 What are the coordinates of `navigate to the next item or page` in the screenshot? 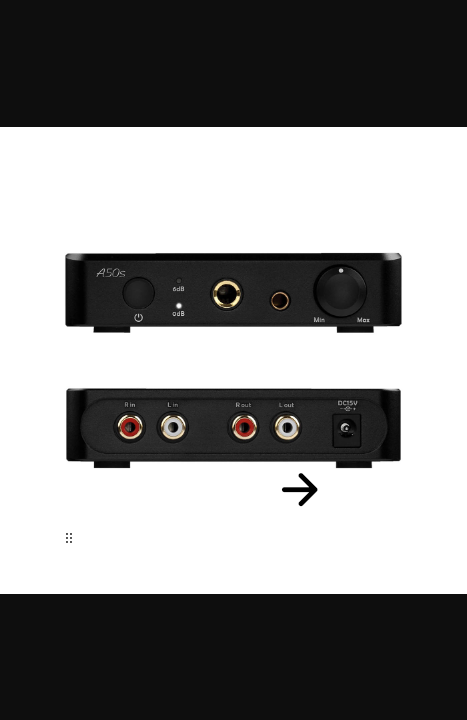 It's located at (298, 490).